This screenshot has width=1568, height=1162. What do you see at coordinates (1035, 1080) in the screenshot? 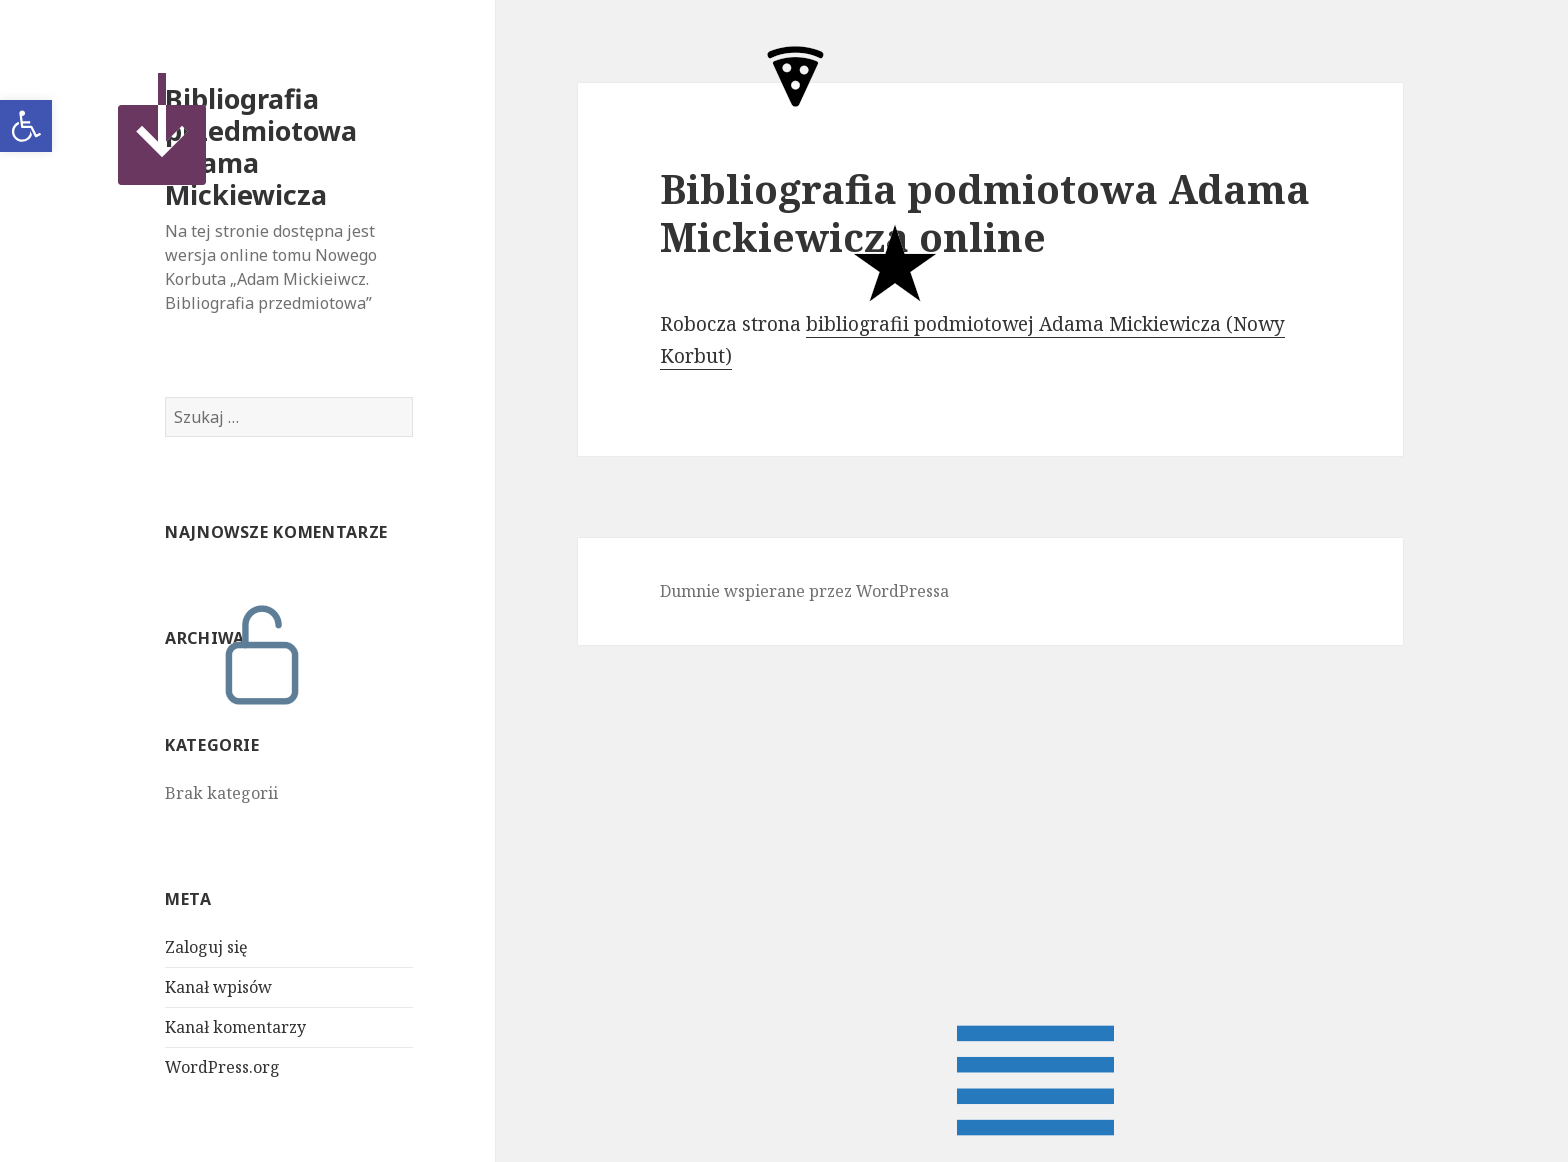
I see `switch to list view` at bounding box center [1035, 1080].